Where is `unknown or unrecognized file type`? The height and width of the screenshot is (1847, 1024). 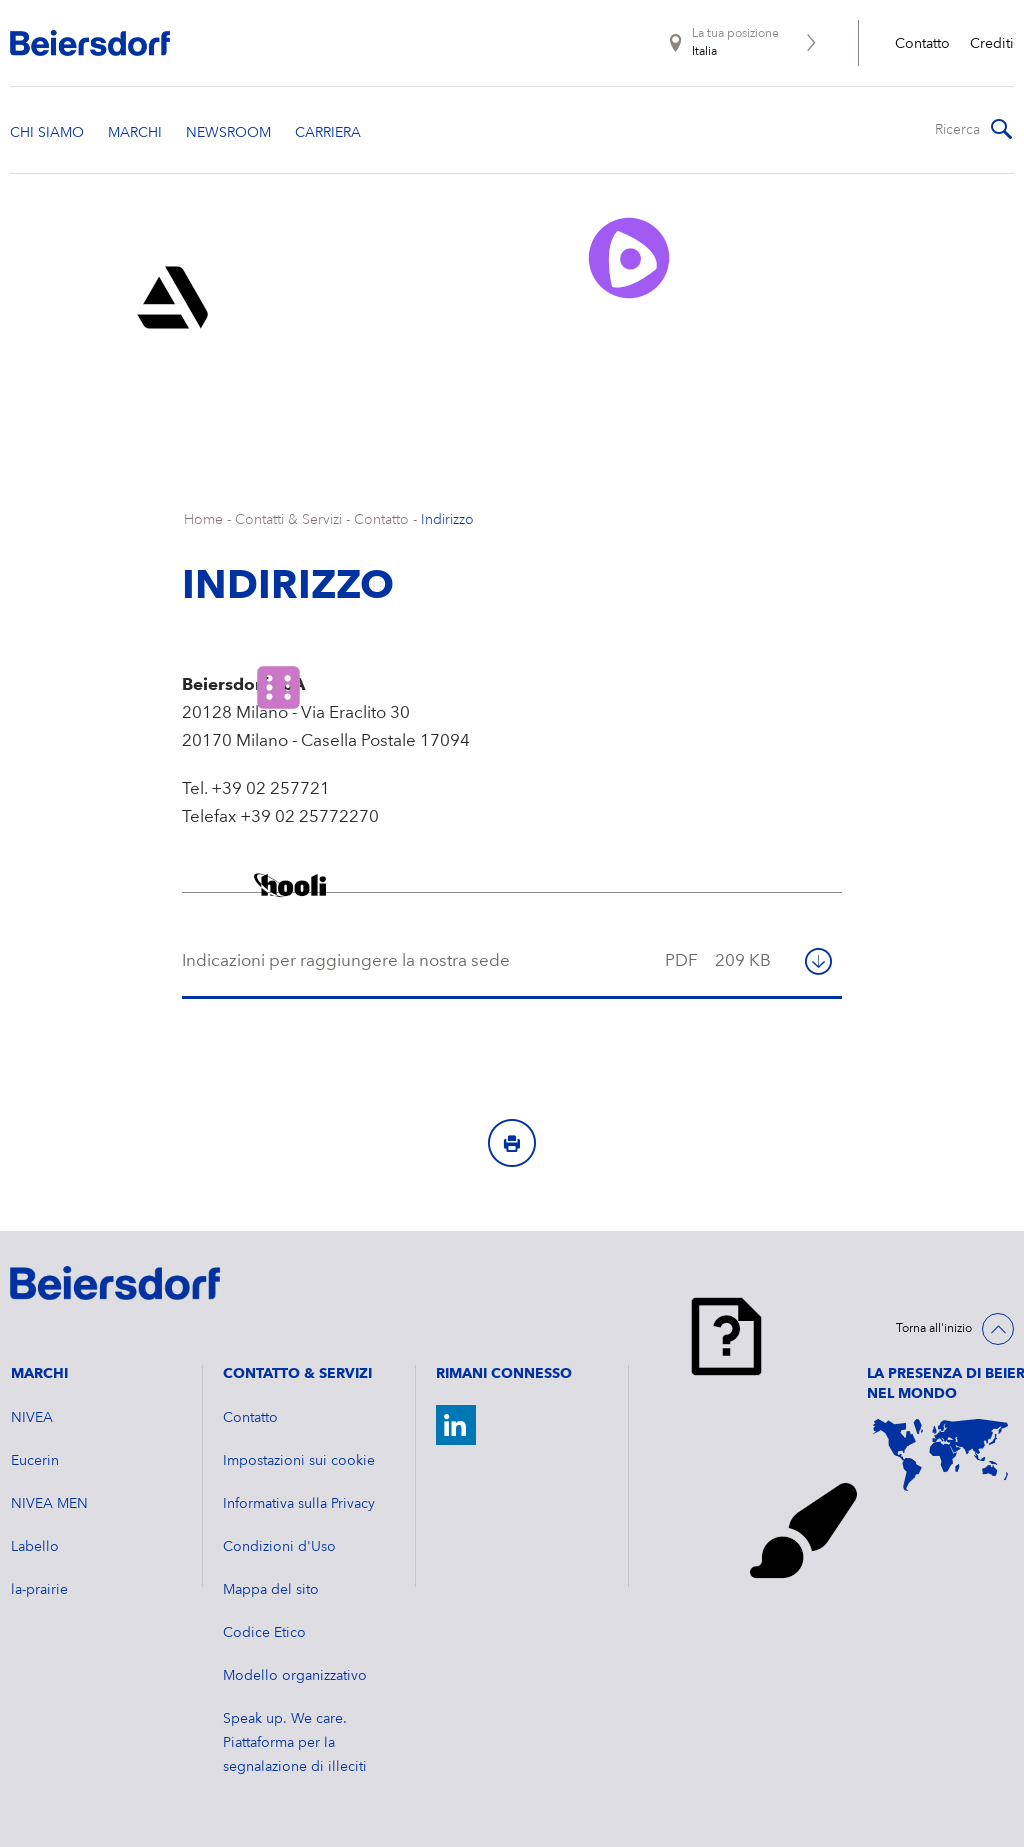
unknown or unrecognized file type is located at coordinates (726, 1336).